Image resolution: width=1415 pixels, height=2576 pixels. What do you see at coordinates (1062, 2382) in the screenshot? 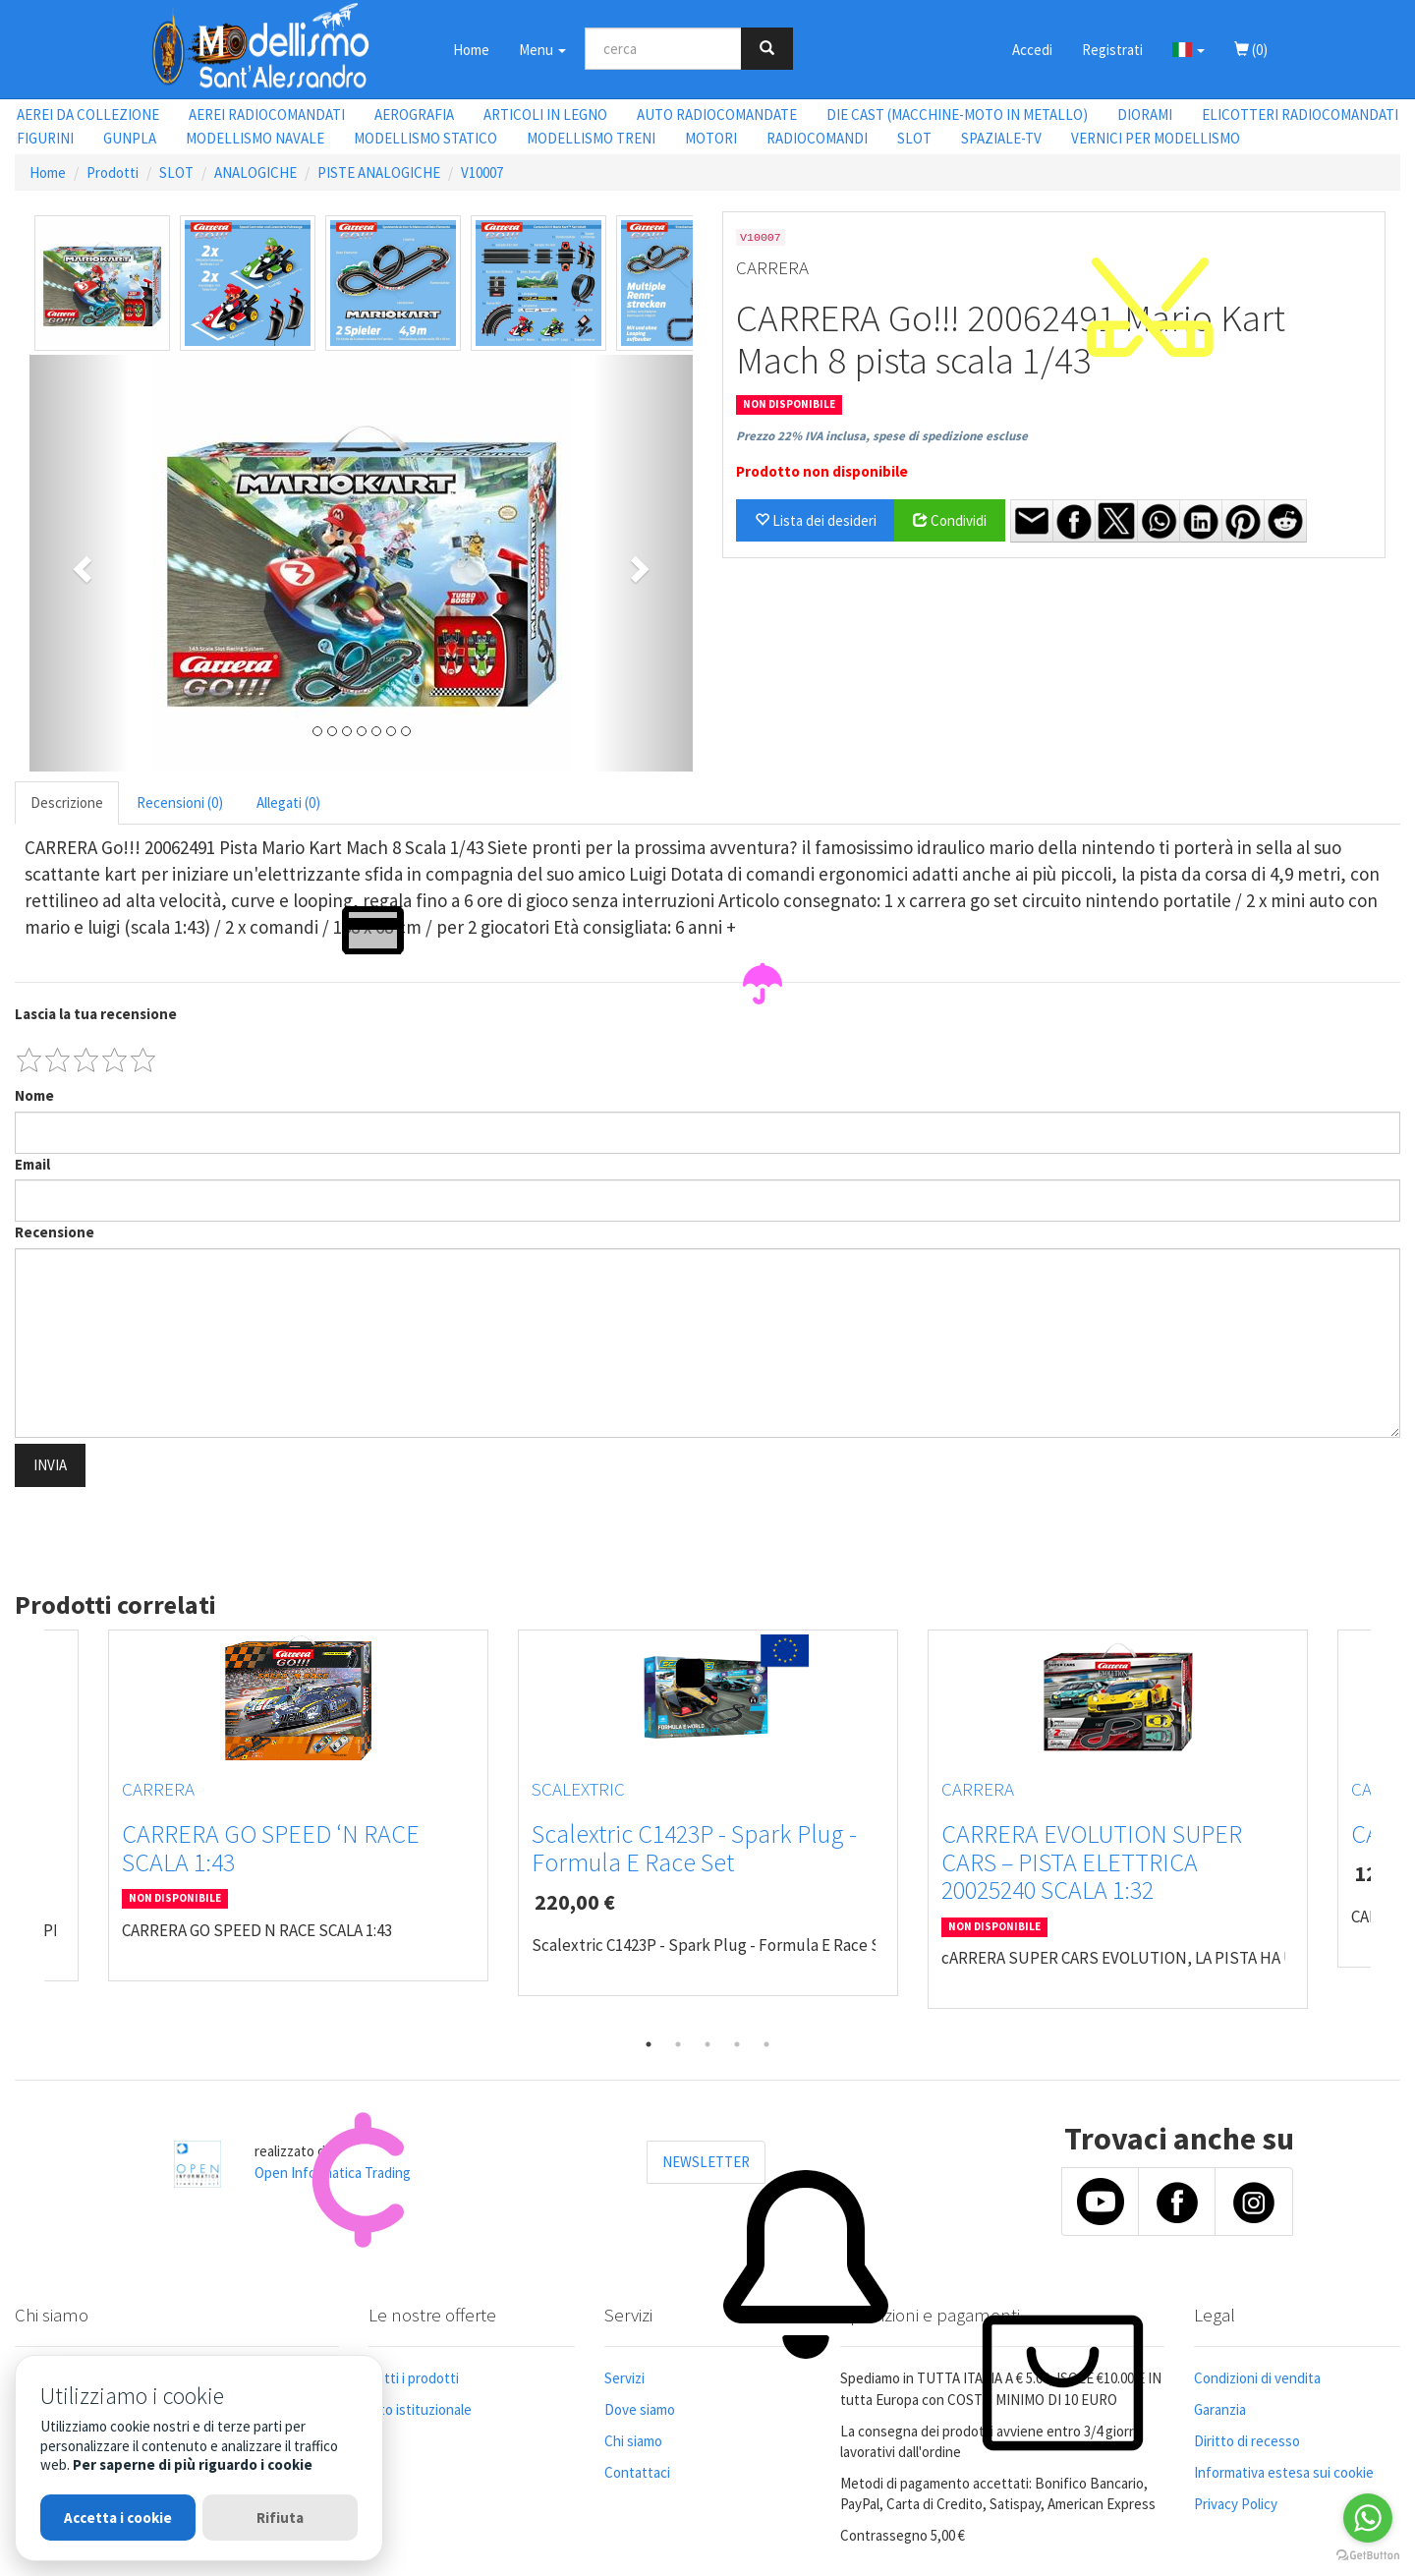
I see `view your shopping bag` at bounding box center [1062, 2382].